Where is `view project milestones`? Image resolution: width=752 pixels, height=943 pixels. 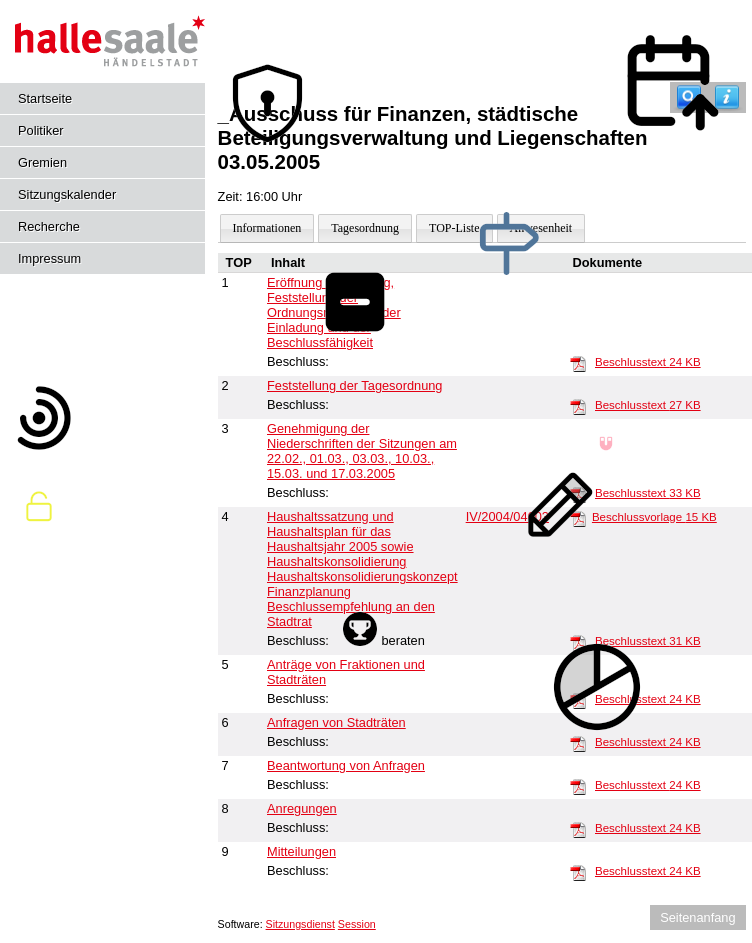
view project milestones is located at coordinates (507, 243).